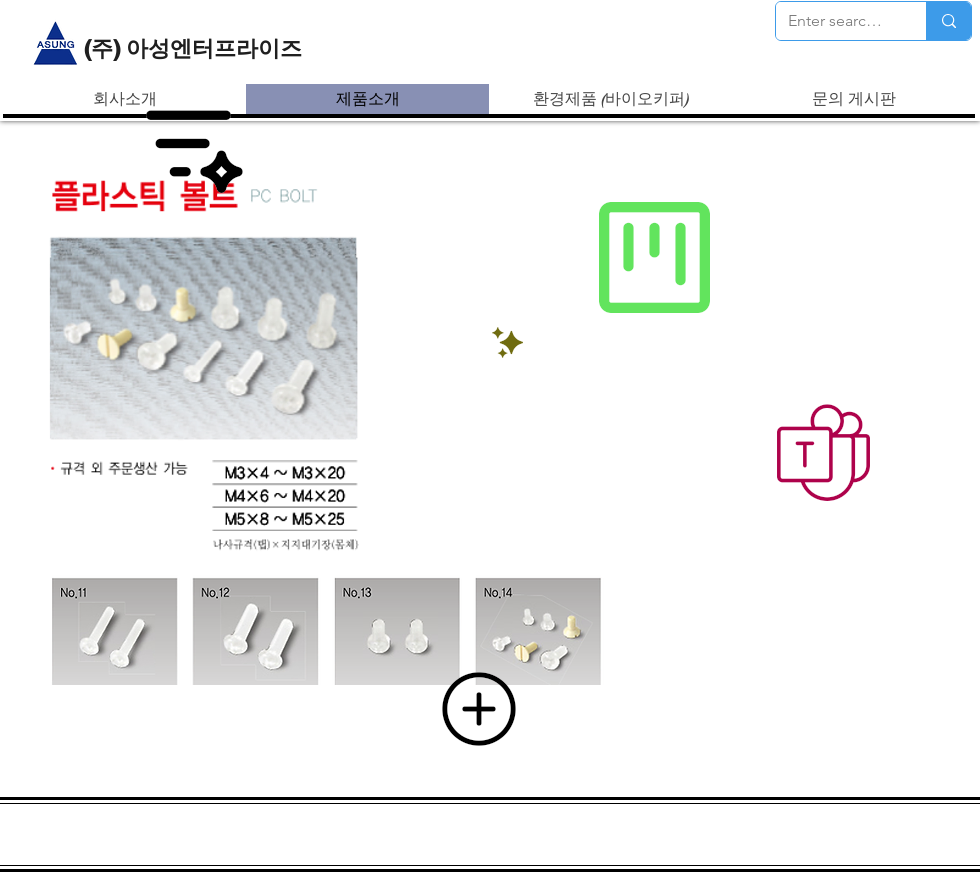  What do you see at coordinates (654, 257) in the screenshot?
I see `open project board or kanban view` at bounding box center [654, 257].